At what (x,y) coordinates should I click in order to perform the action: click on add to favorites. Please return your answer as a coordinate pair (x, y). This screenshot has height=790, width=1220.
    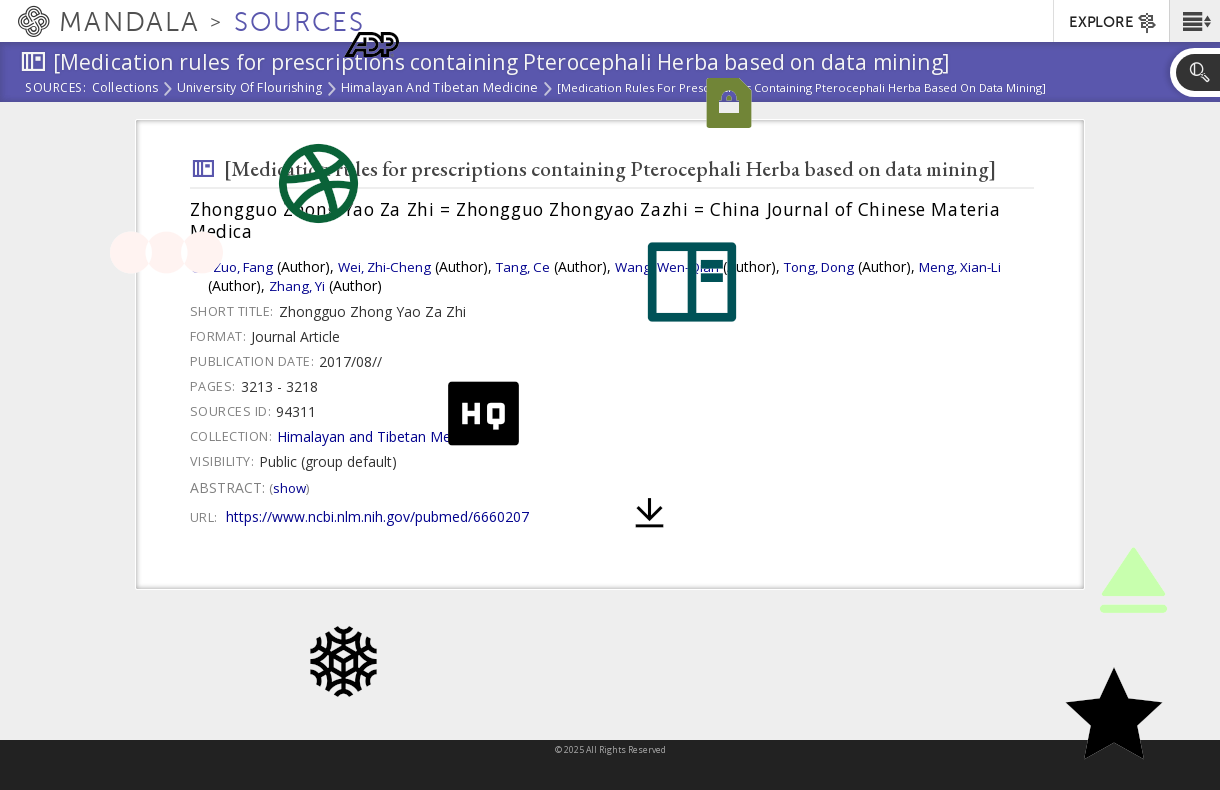
    Looking at the image, I should click on (1114, 716).